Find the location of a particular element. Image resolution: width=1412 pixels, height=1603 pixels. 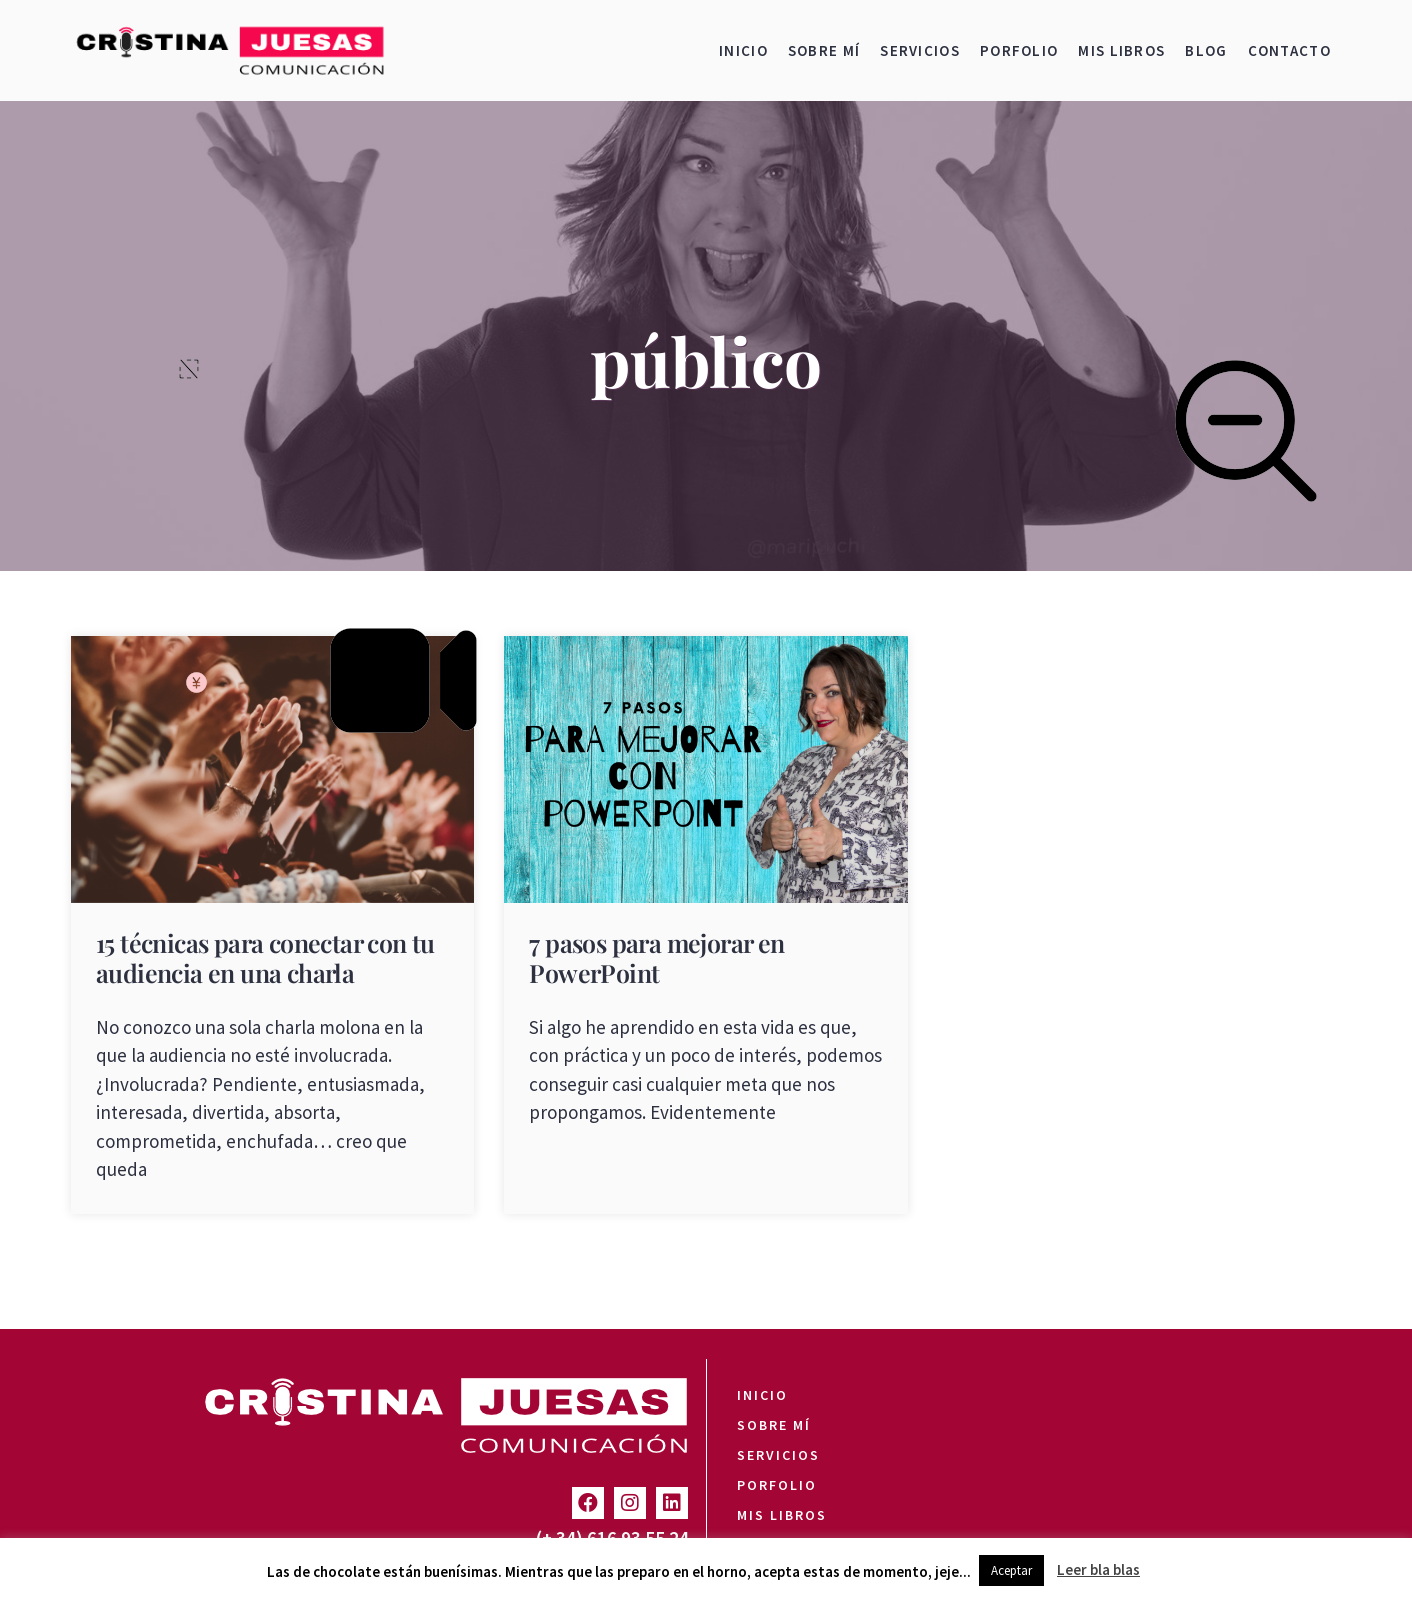

start a video call is located at coordinates (403, 680).